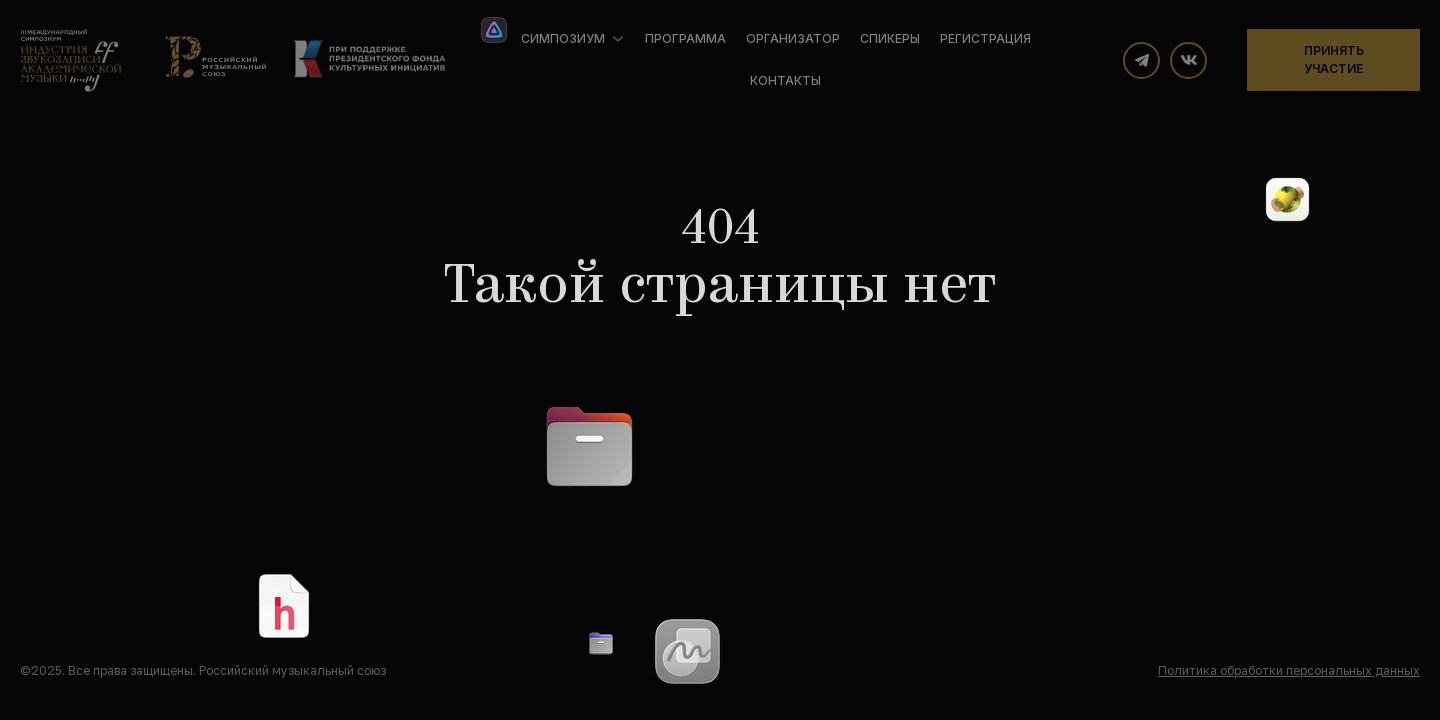 This screenshot has height=720, width=1440. What do you see at coordinates (284, 606) in the screenshot?
I see `c/c++ header file` at bounding box center [284, 606].